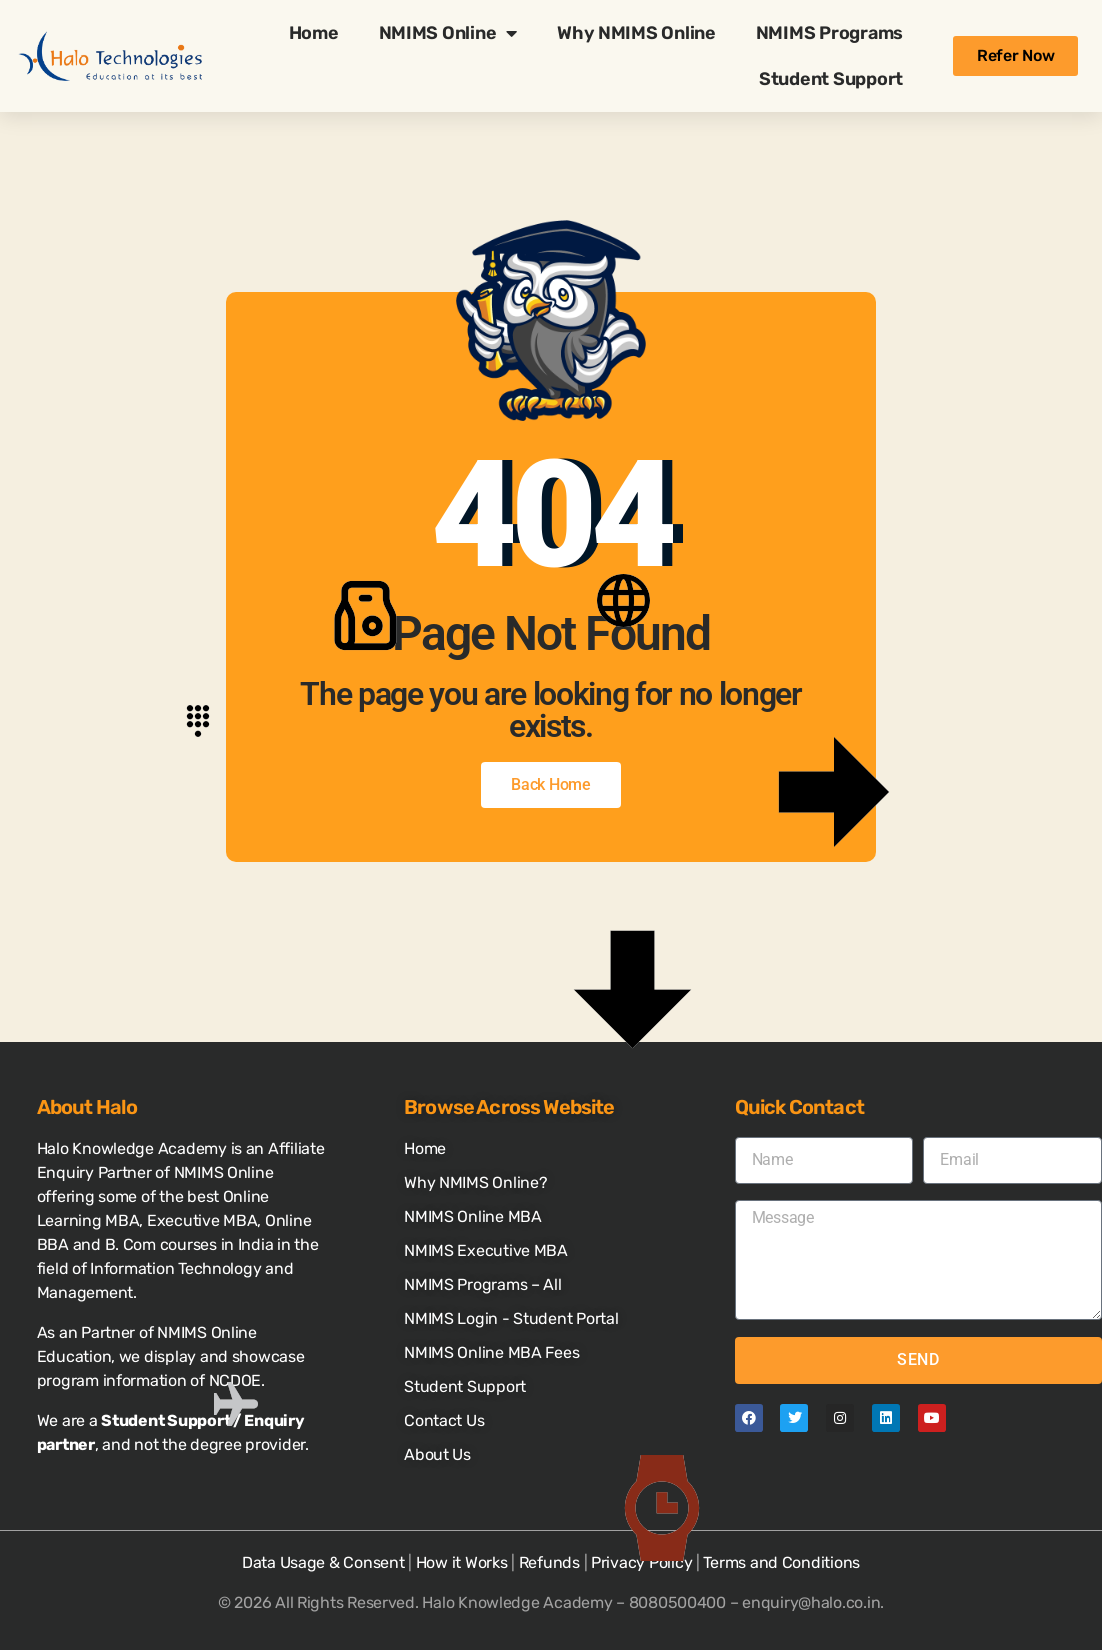  I want to click on download a file or content, so click(632, 989).